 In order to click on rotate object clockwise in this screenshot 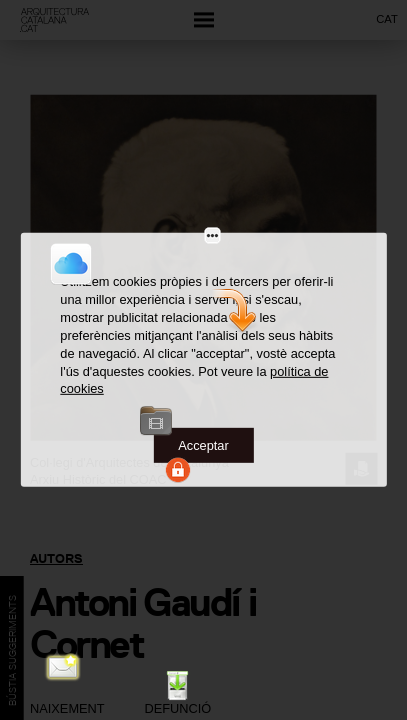, I will do `click(236, 312)`.